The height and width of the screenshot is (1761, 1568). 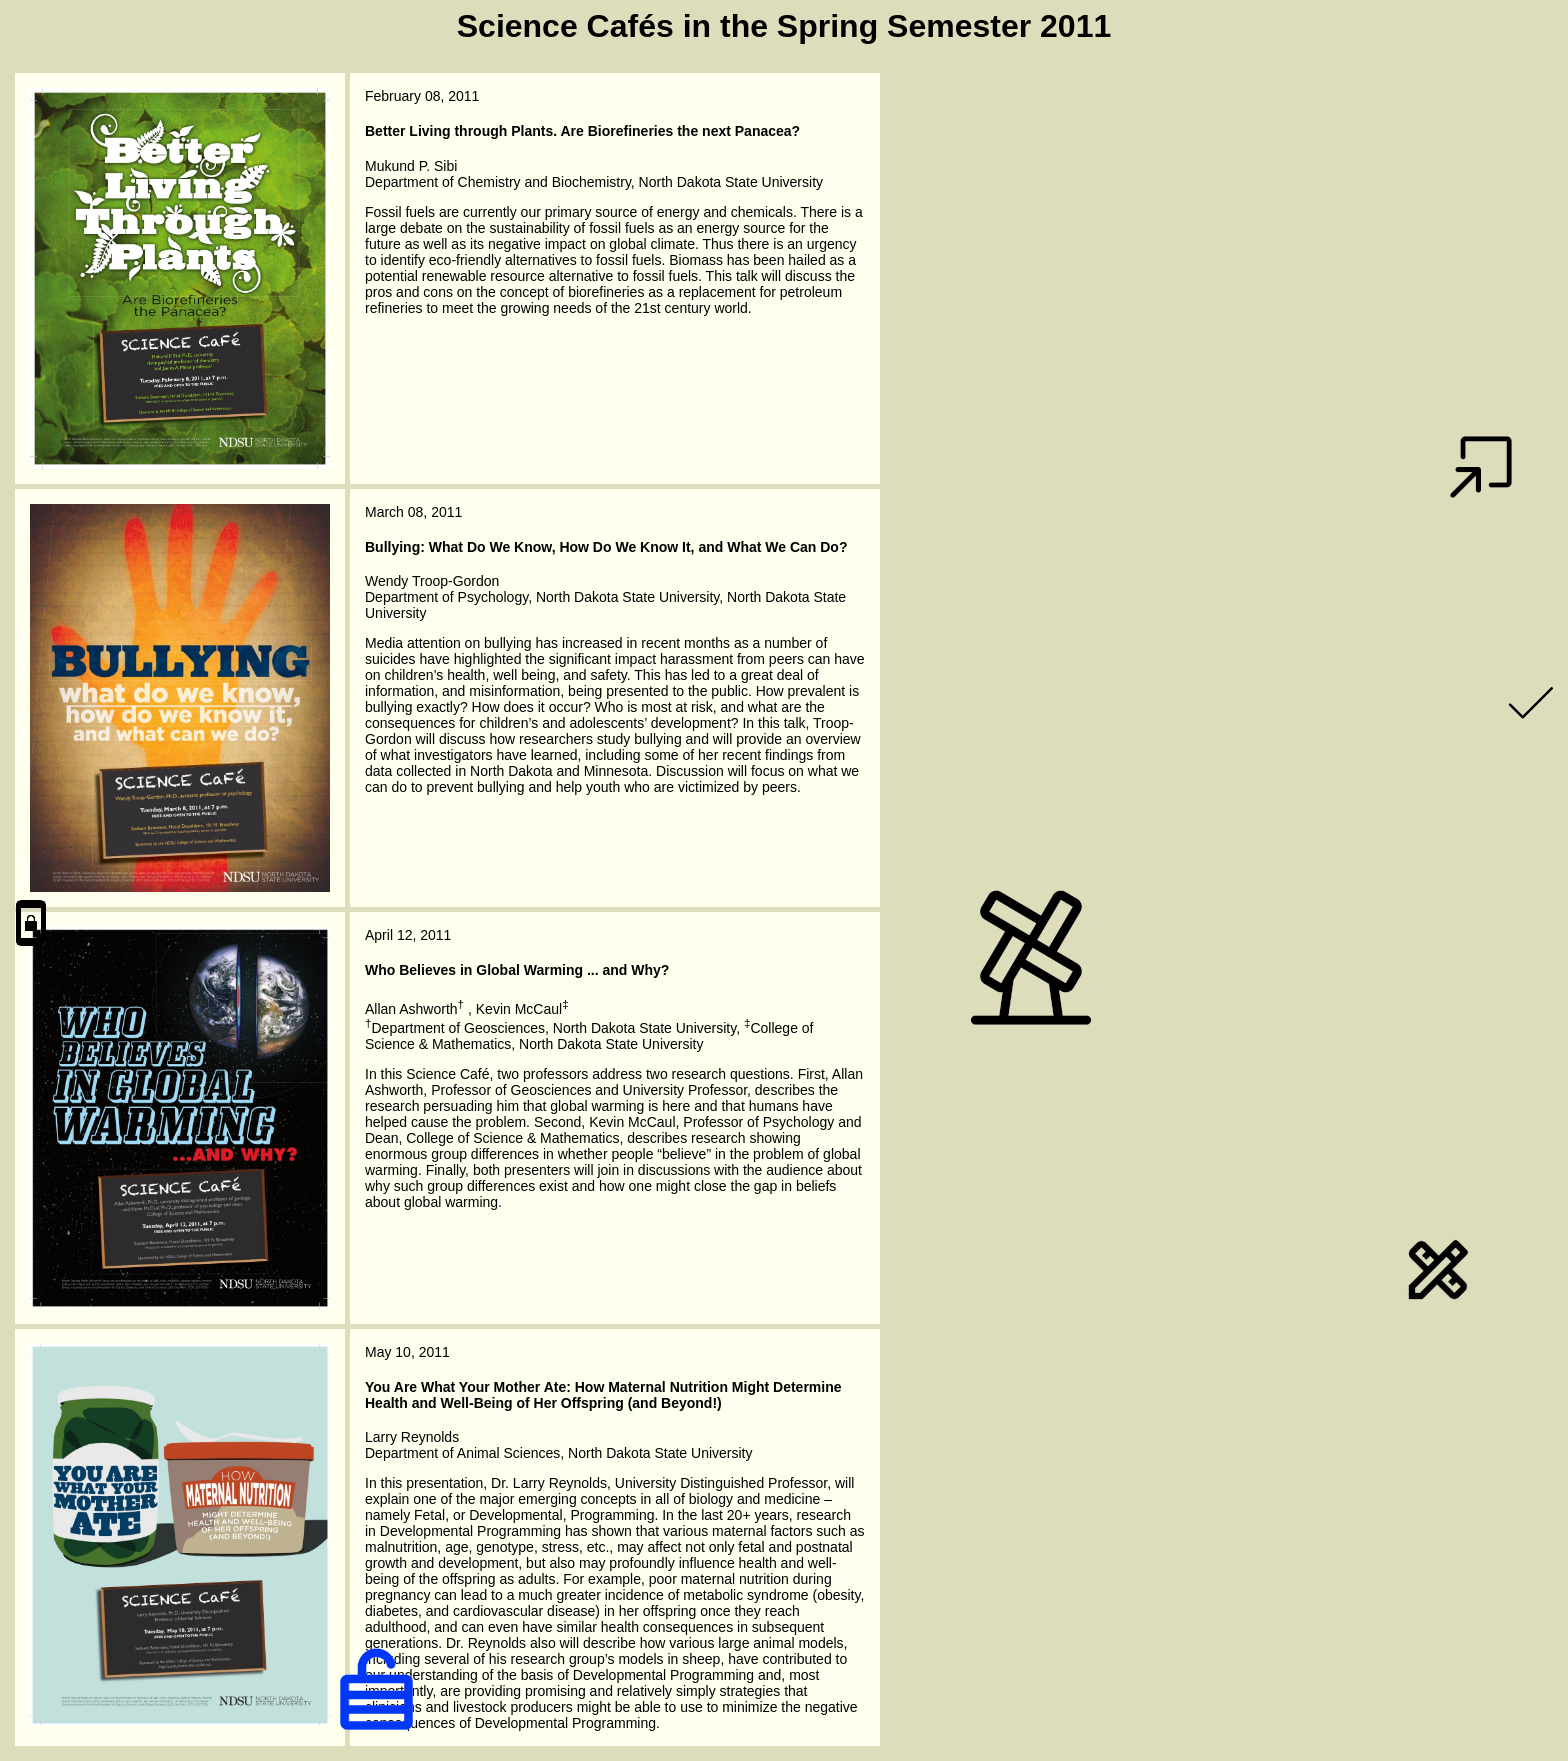 What do you see at coordinates (1481, 467) in the screenshot?
I see `open content in a new window` at bounding box center [1481, 467].